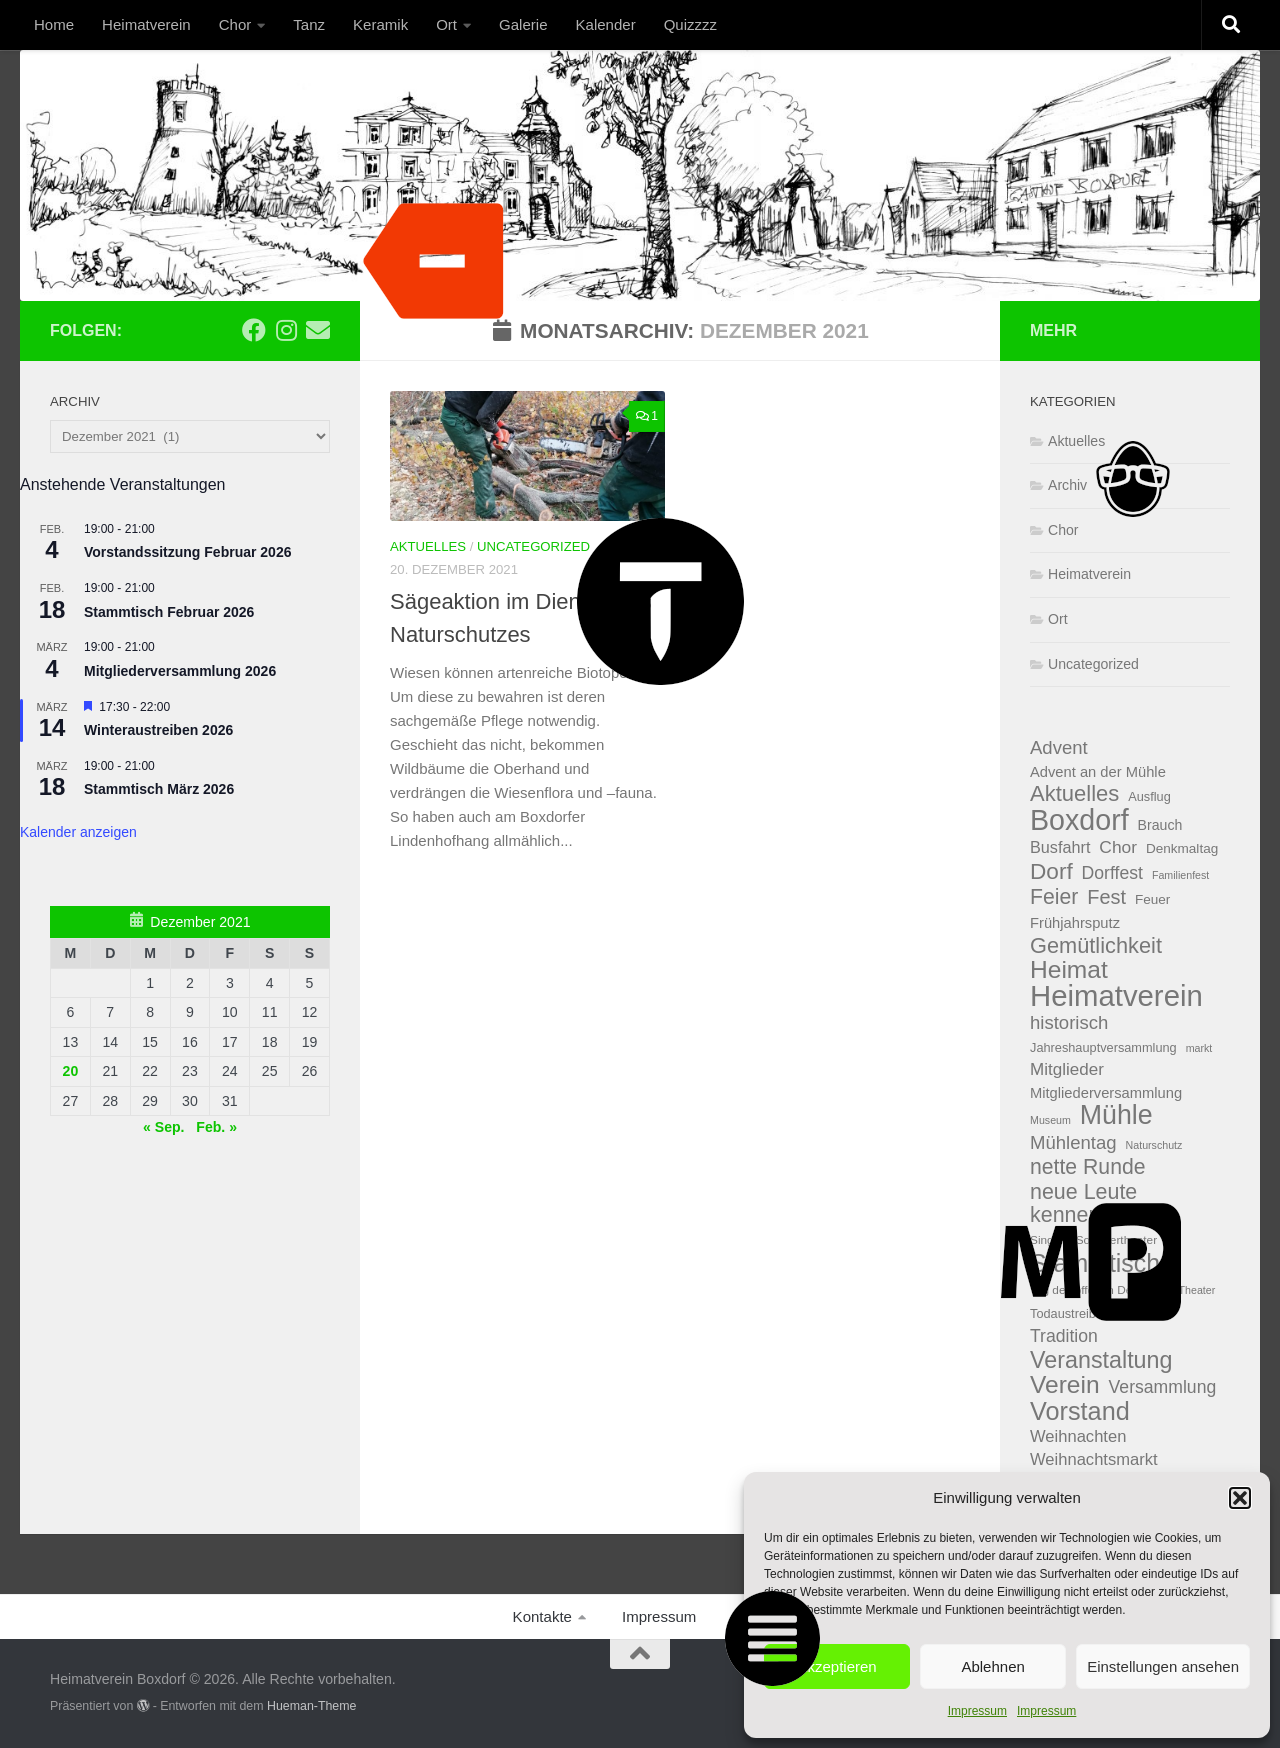  I want to click on MAAS (Metal as a Service) logo, so click(772, 1638).